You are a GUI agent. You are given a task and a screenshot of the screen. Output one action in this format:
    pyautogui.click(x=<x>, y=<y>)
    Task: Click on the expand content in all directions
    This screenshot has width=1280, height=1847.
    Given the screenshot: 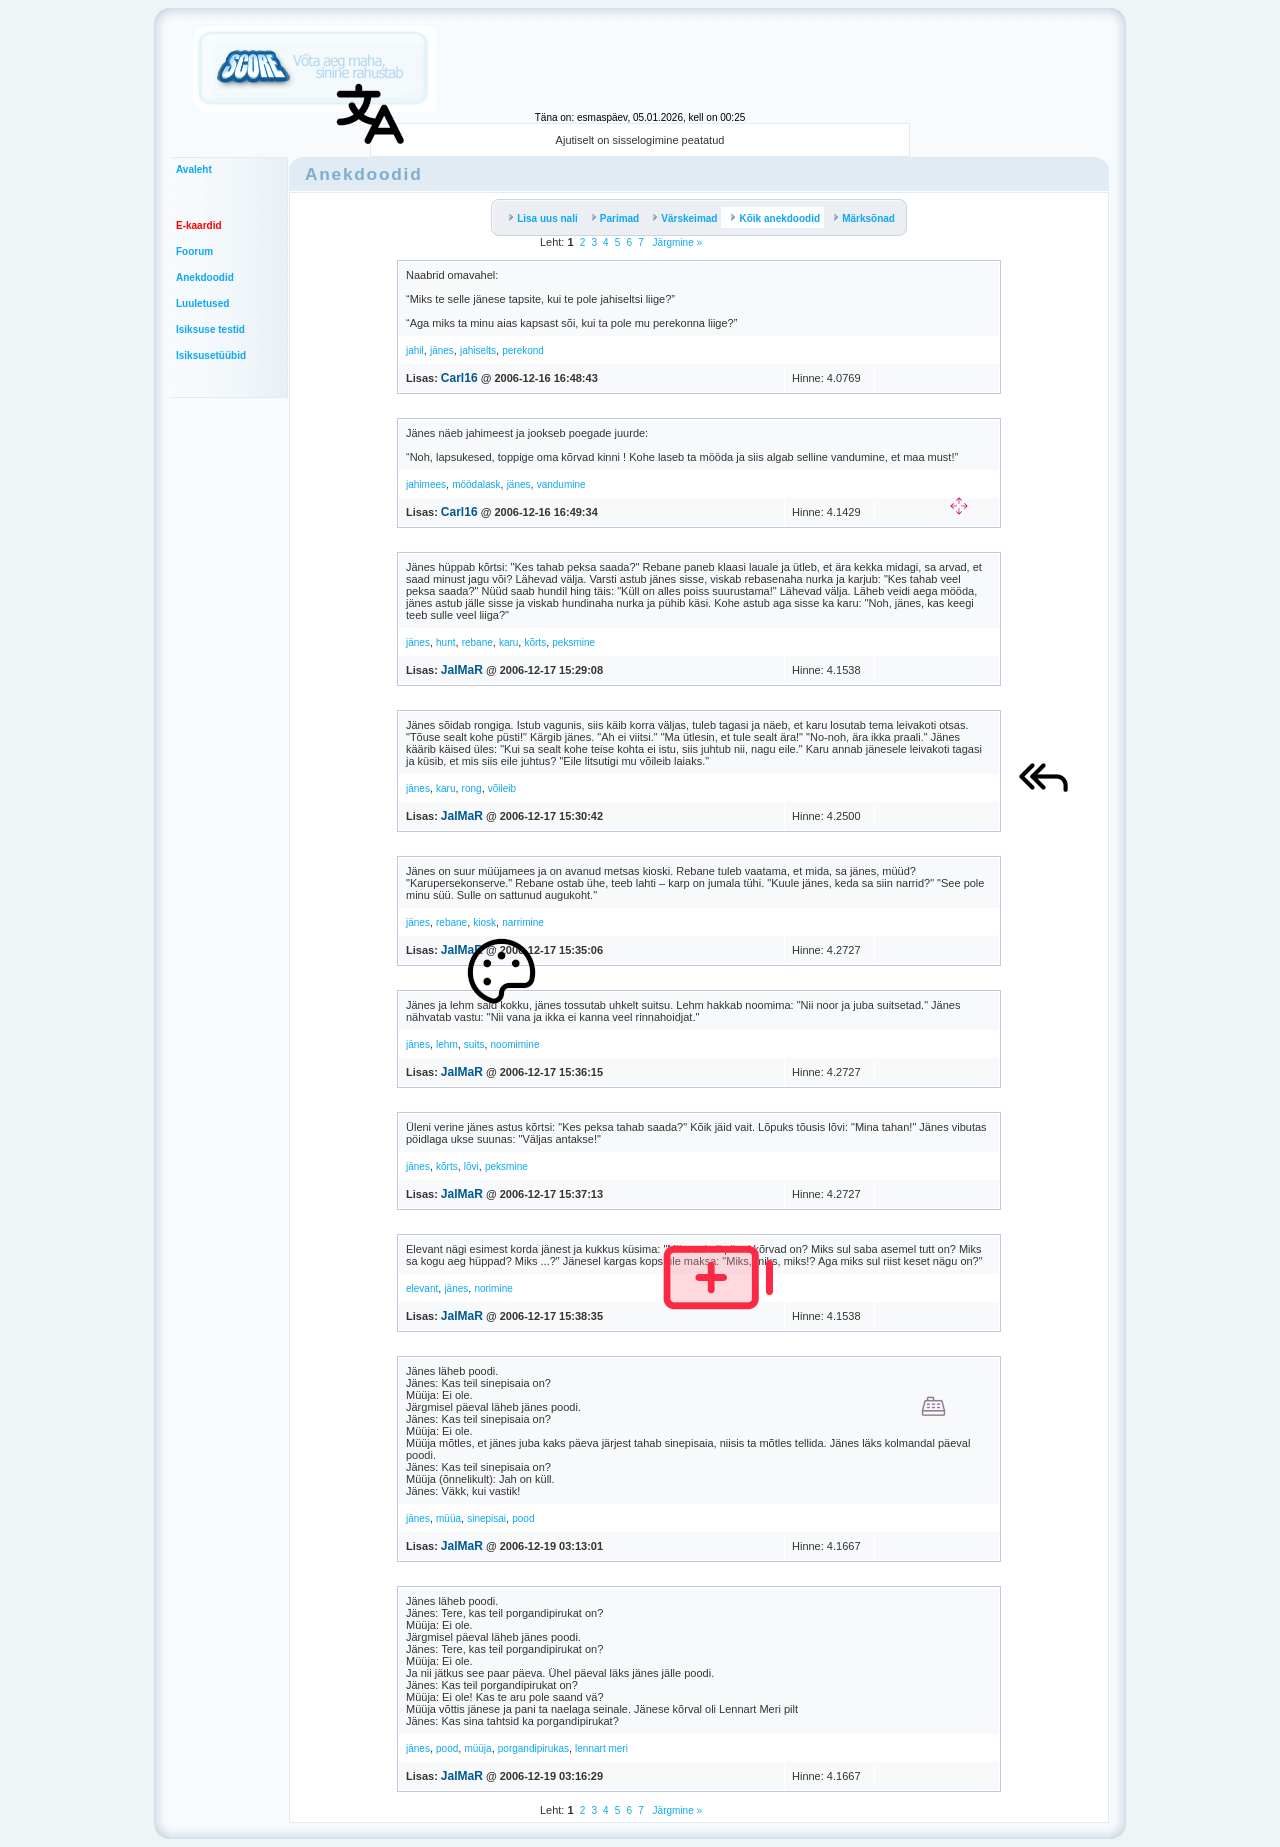 What is the action you would take?
    pyautogui.click(x=959, y=506)
    